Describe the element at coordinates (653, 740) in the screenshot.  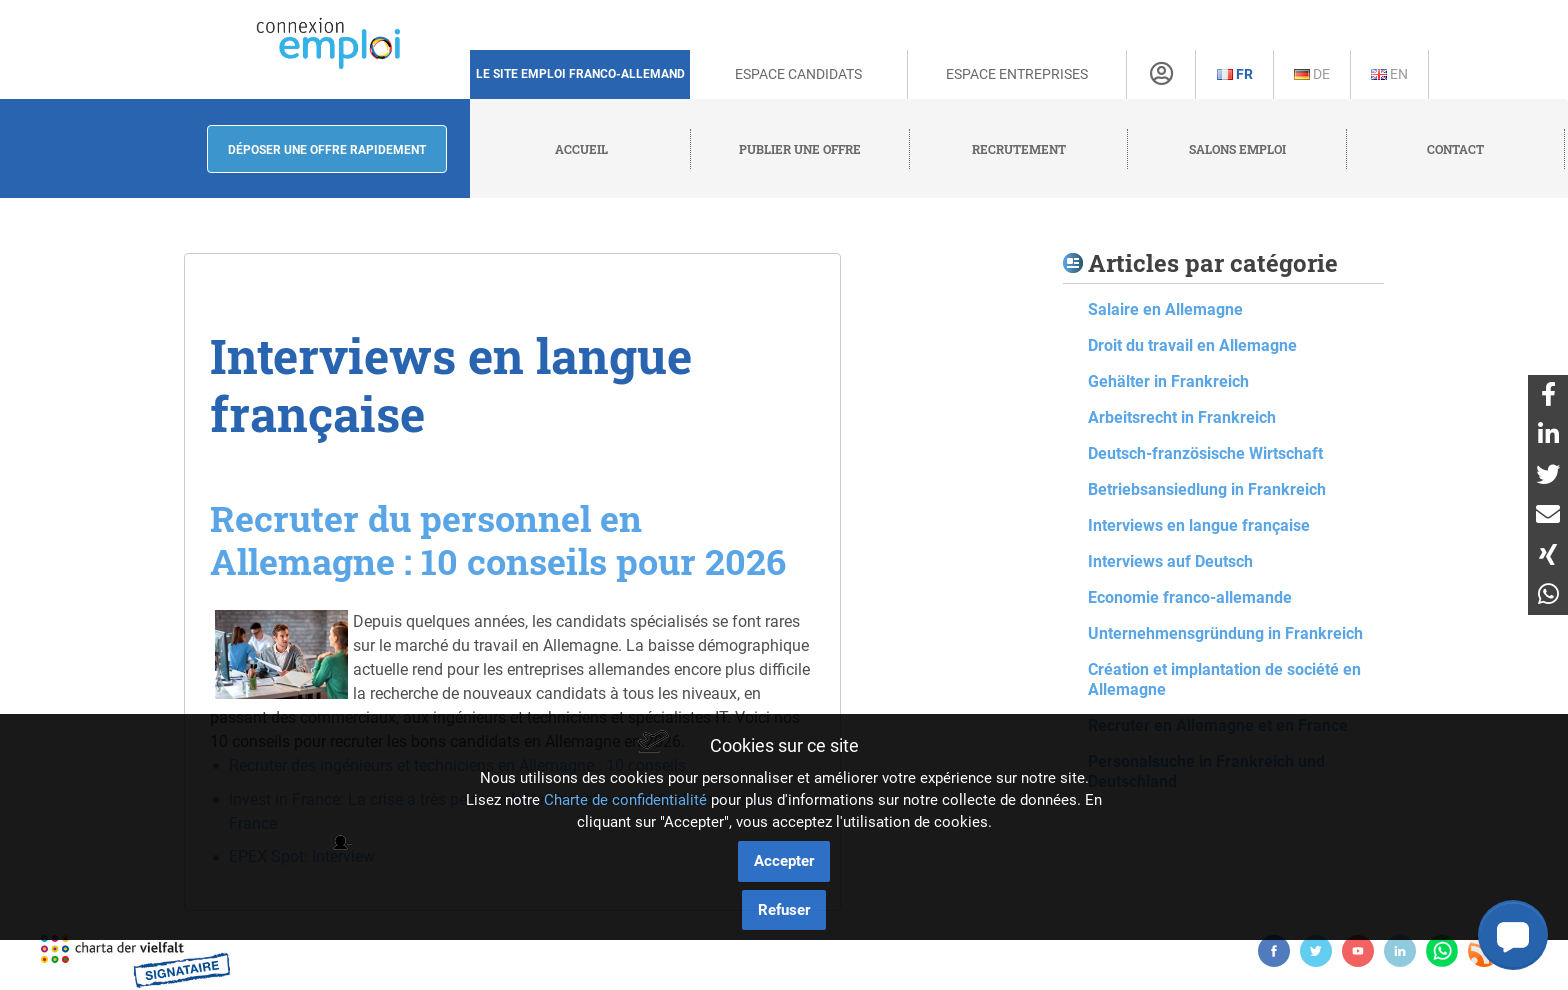
I see `flight departure status` at that location.